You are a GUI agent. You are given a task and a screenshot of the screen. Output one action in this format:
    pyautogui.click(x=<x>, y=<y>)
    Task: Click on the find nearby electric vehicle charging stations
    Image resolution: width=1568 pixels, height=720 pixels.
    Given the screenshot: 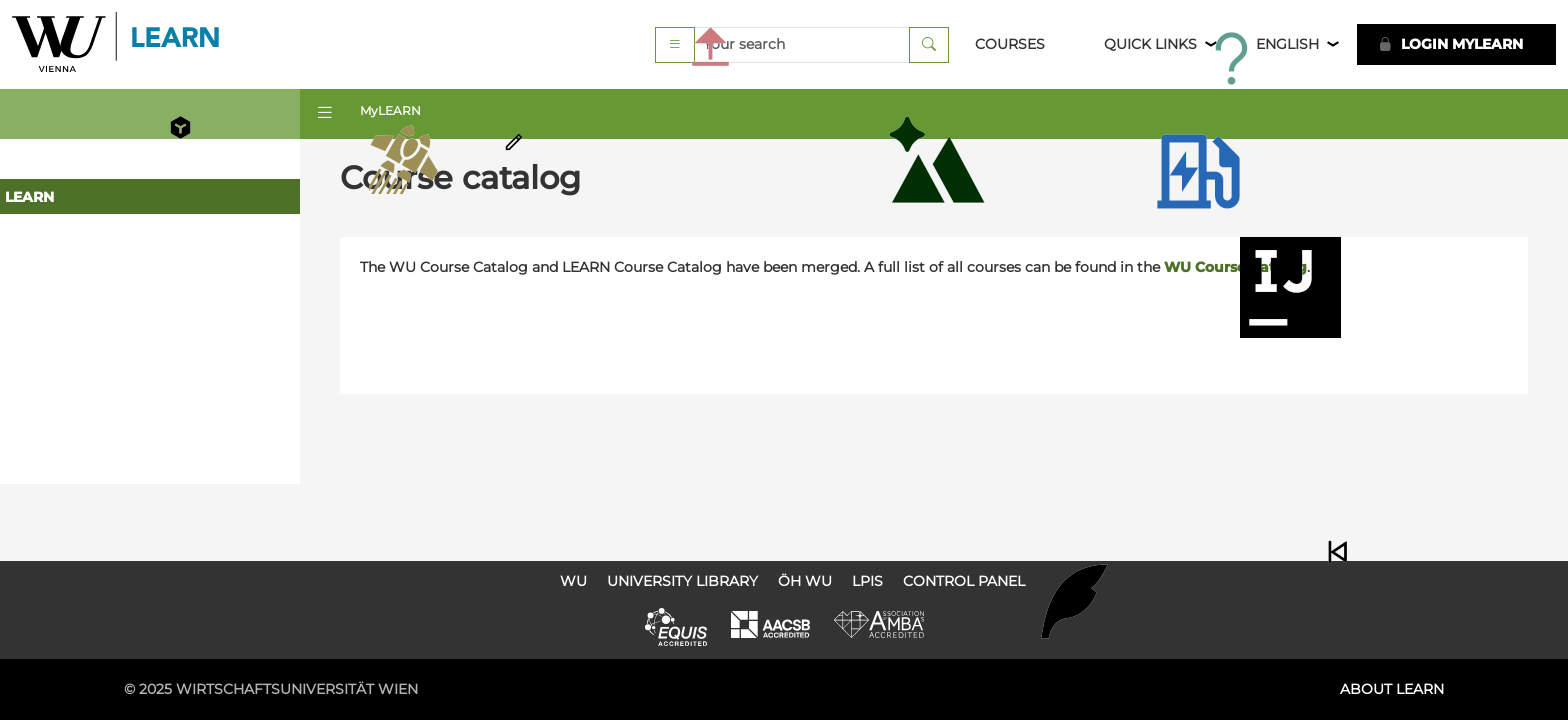 What is the action you would take?
    pyautogui.click(x=1198, y=171)
    